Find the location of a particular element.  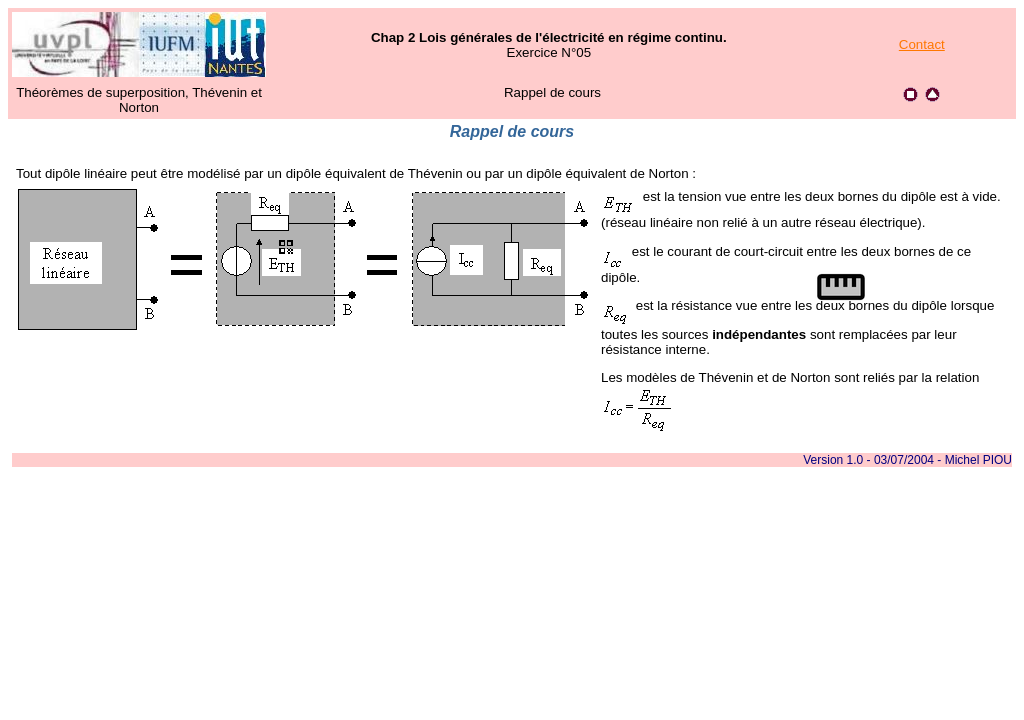

access ruler or measurement tool is located at coordinates (841, 287).